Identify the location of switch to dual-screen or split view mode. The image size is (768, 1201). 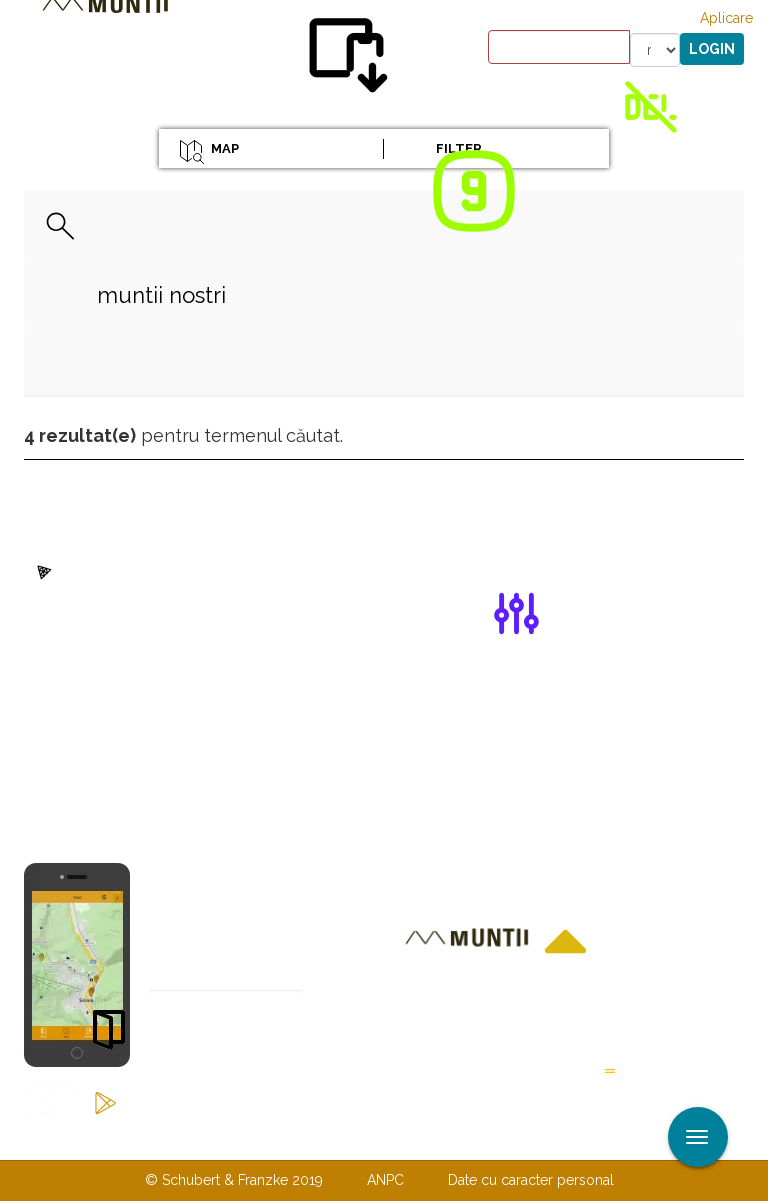
(109, 1028).